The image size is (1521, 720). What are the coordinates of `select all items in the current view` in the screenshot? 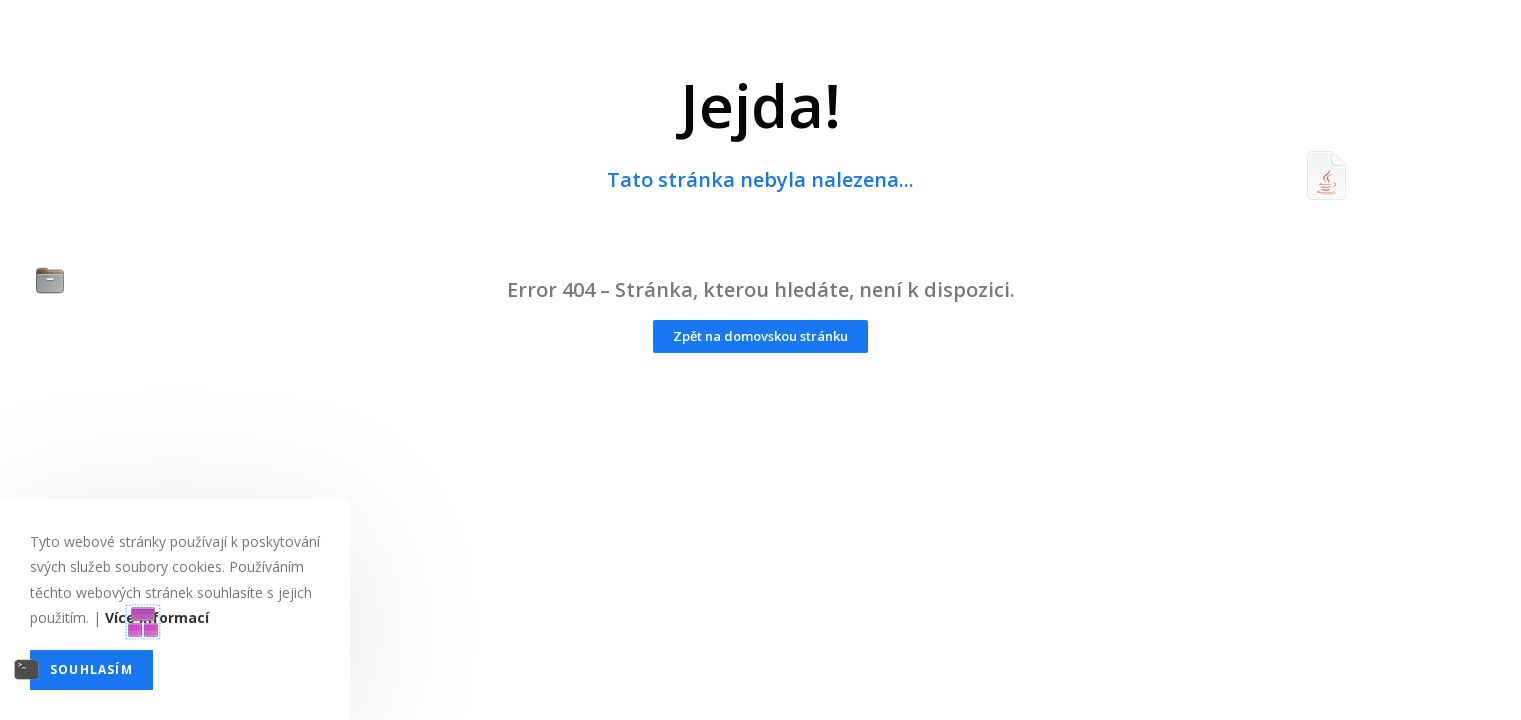 It's located at (143, 622).